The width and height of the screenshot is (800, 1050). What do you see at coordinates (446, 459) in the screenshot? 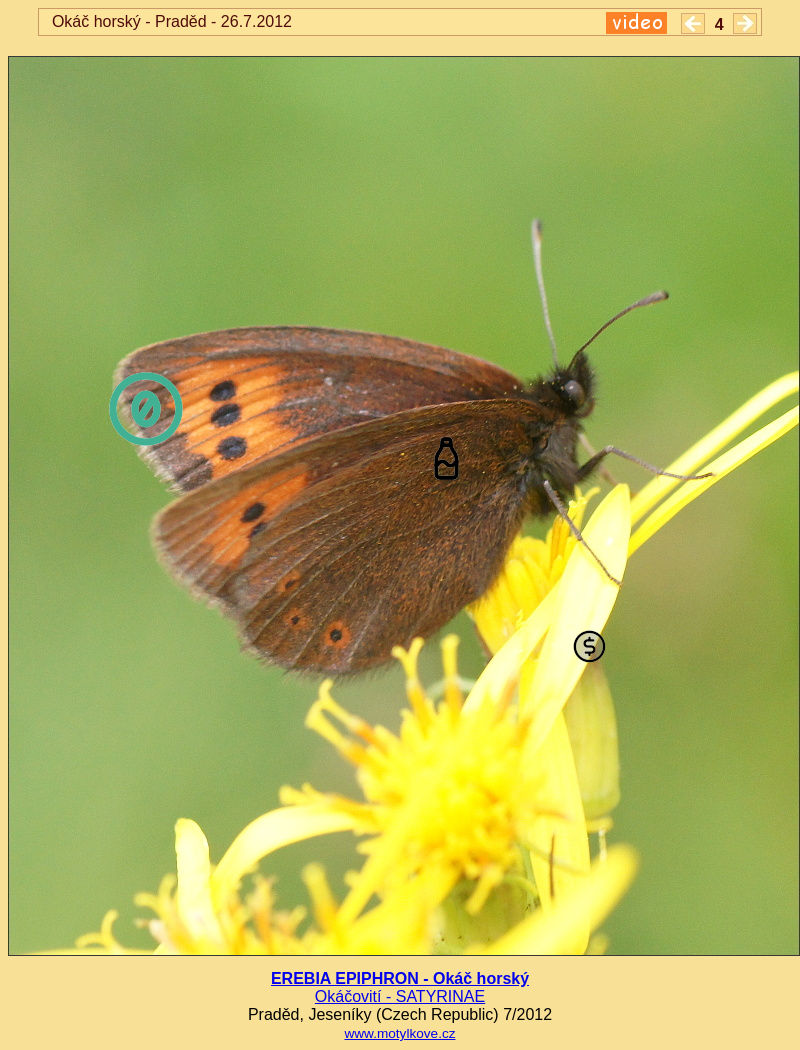
I see `view beverage or drink options` at bounding box center [446, 459].